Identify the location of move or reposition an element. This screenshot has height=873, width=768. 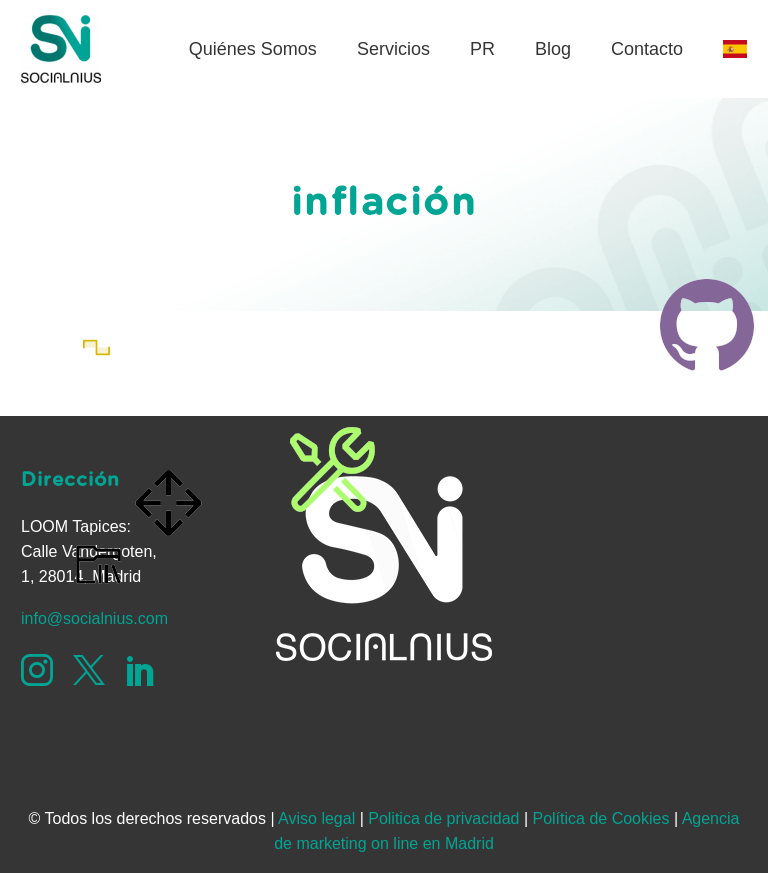
(168, 505).